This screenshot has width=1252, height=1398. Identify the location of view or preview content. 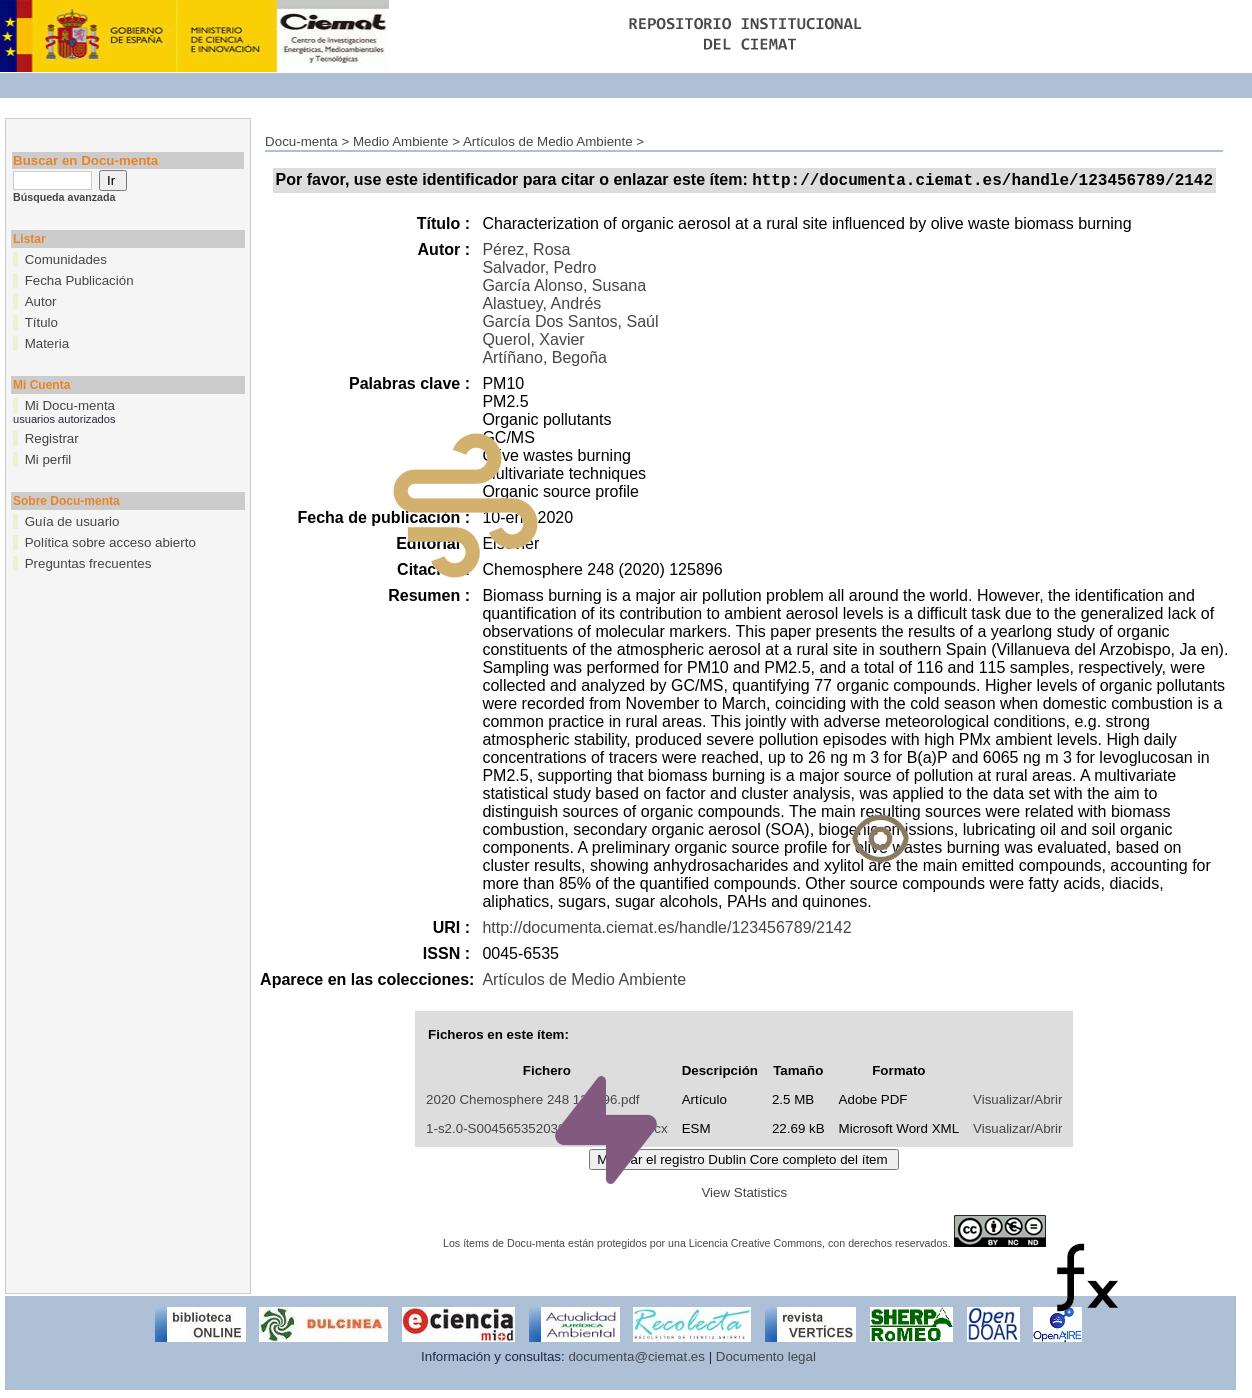
(880, 838).